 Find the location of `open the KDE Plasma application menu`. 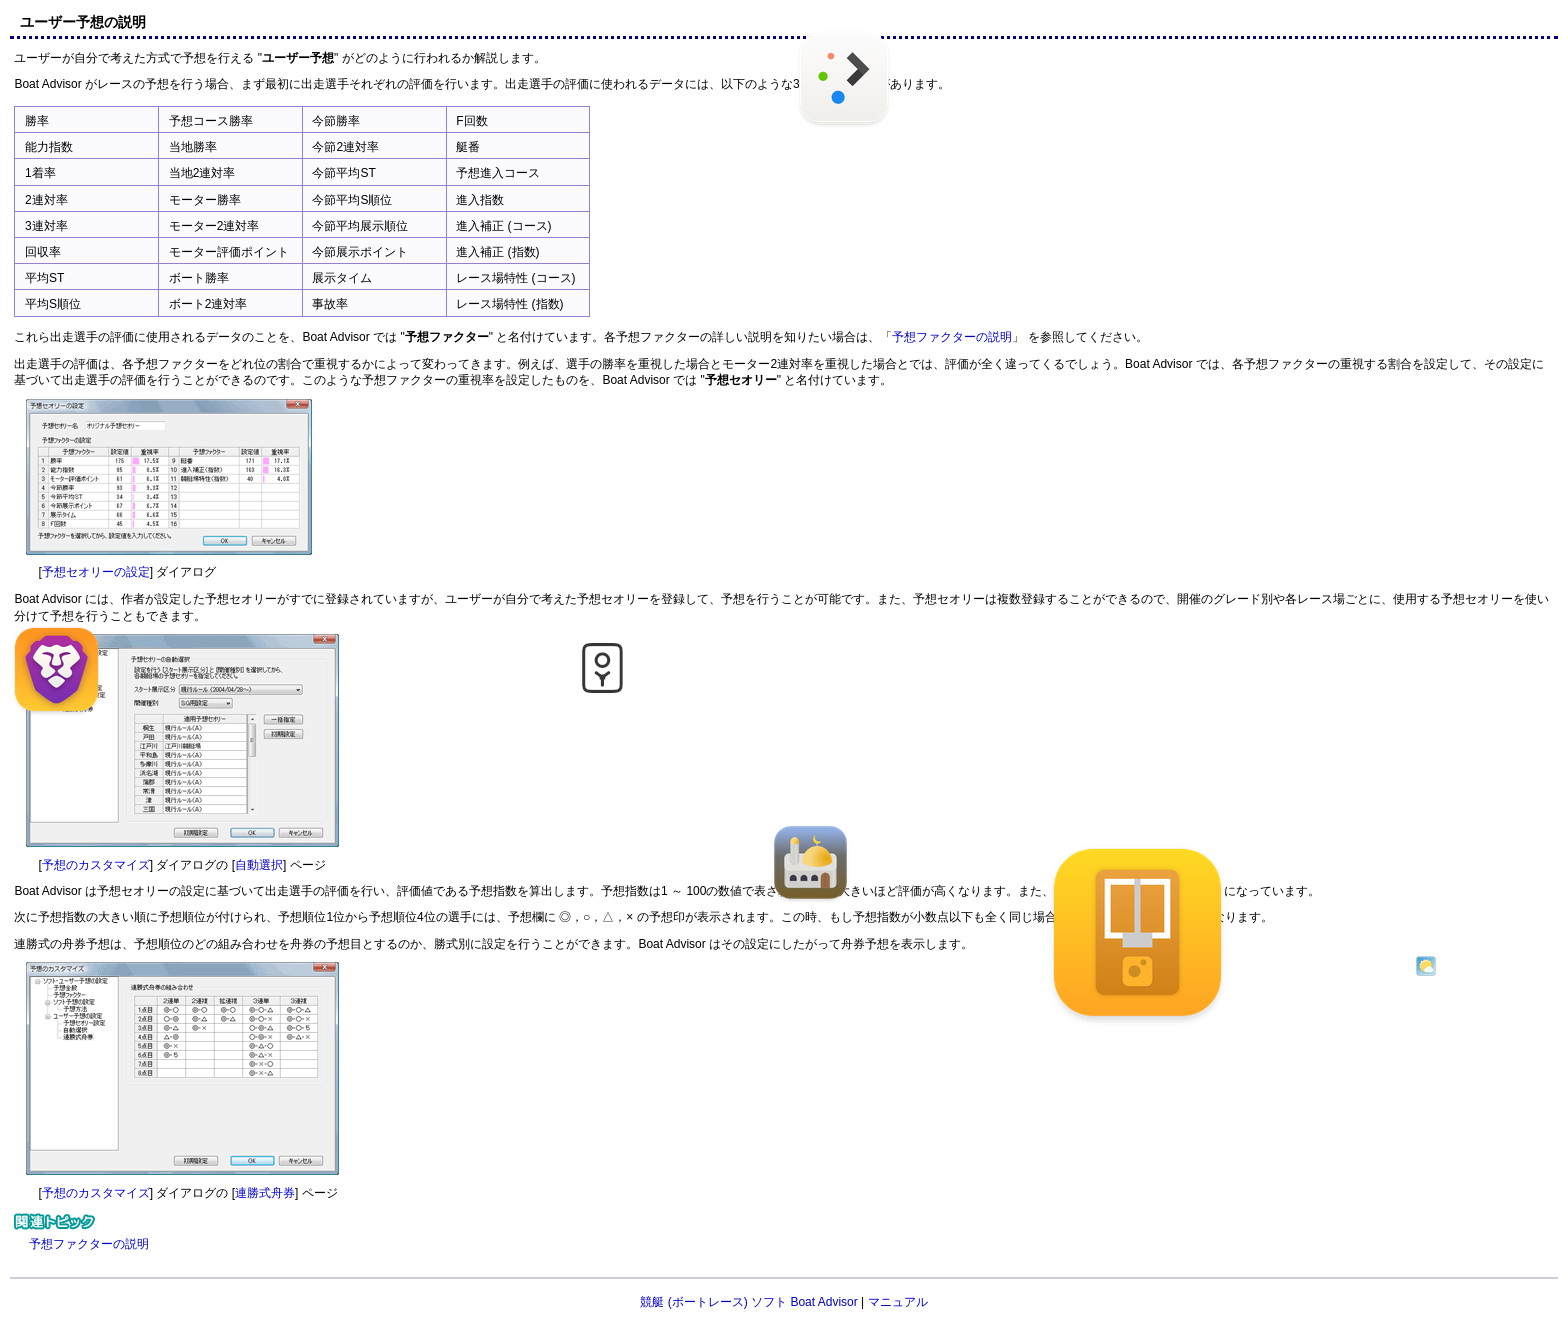

open the KDE Plasma application menu is located at coordinates (844, 78).